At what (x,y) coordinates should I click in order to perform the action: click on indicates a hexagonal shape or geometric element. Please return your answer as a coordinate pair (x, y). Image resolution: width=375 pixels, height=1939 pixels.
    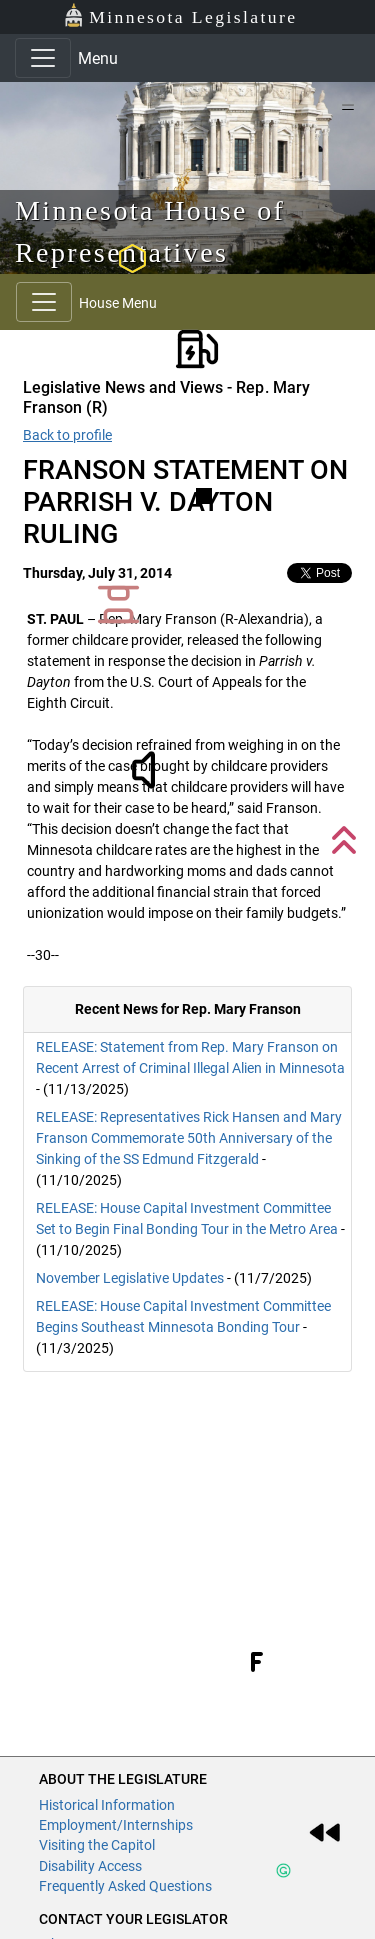
    Looking at the image, I should click on (132, 258).